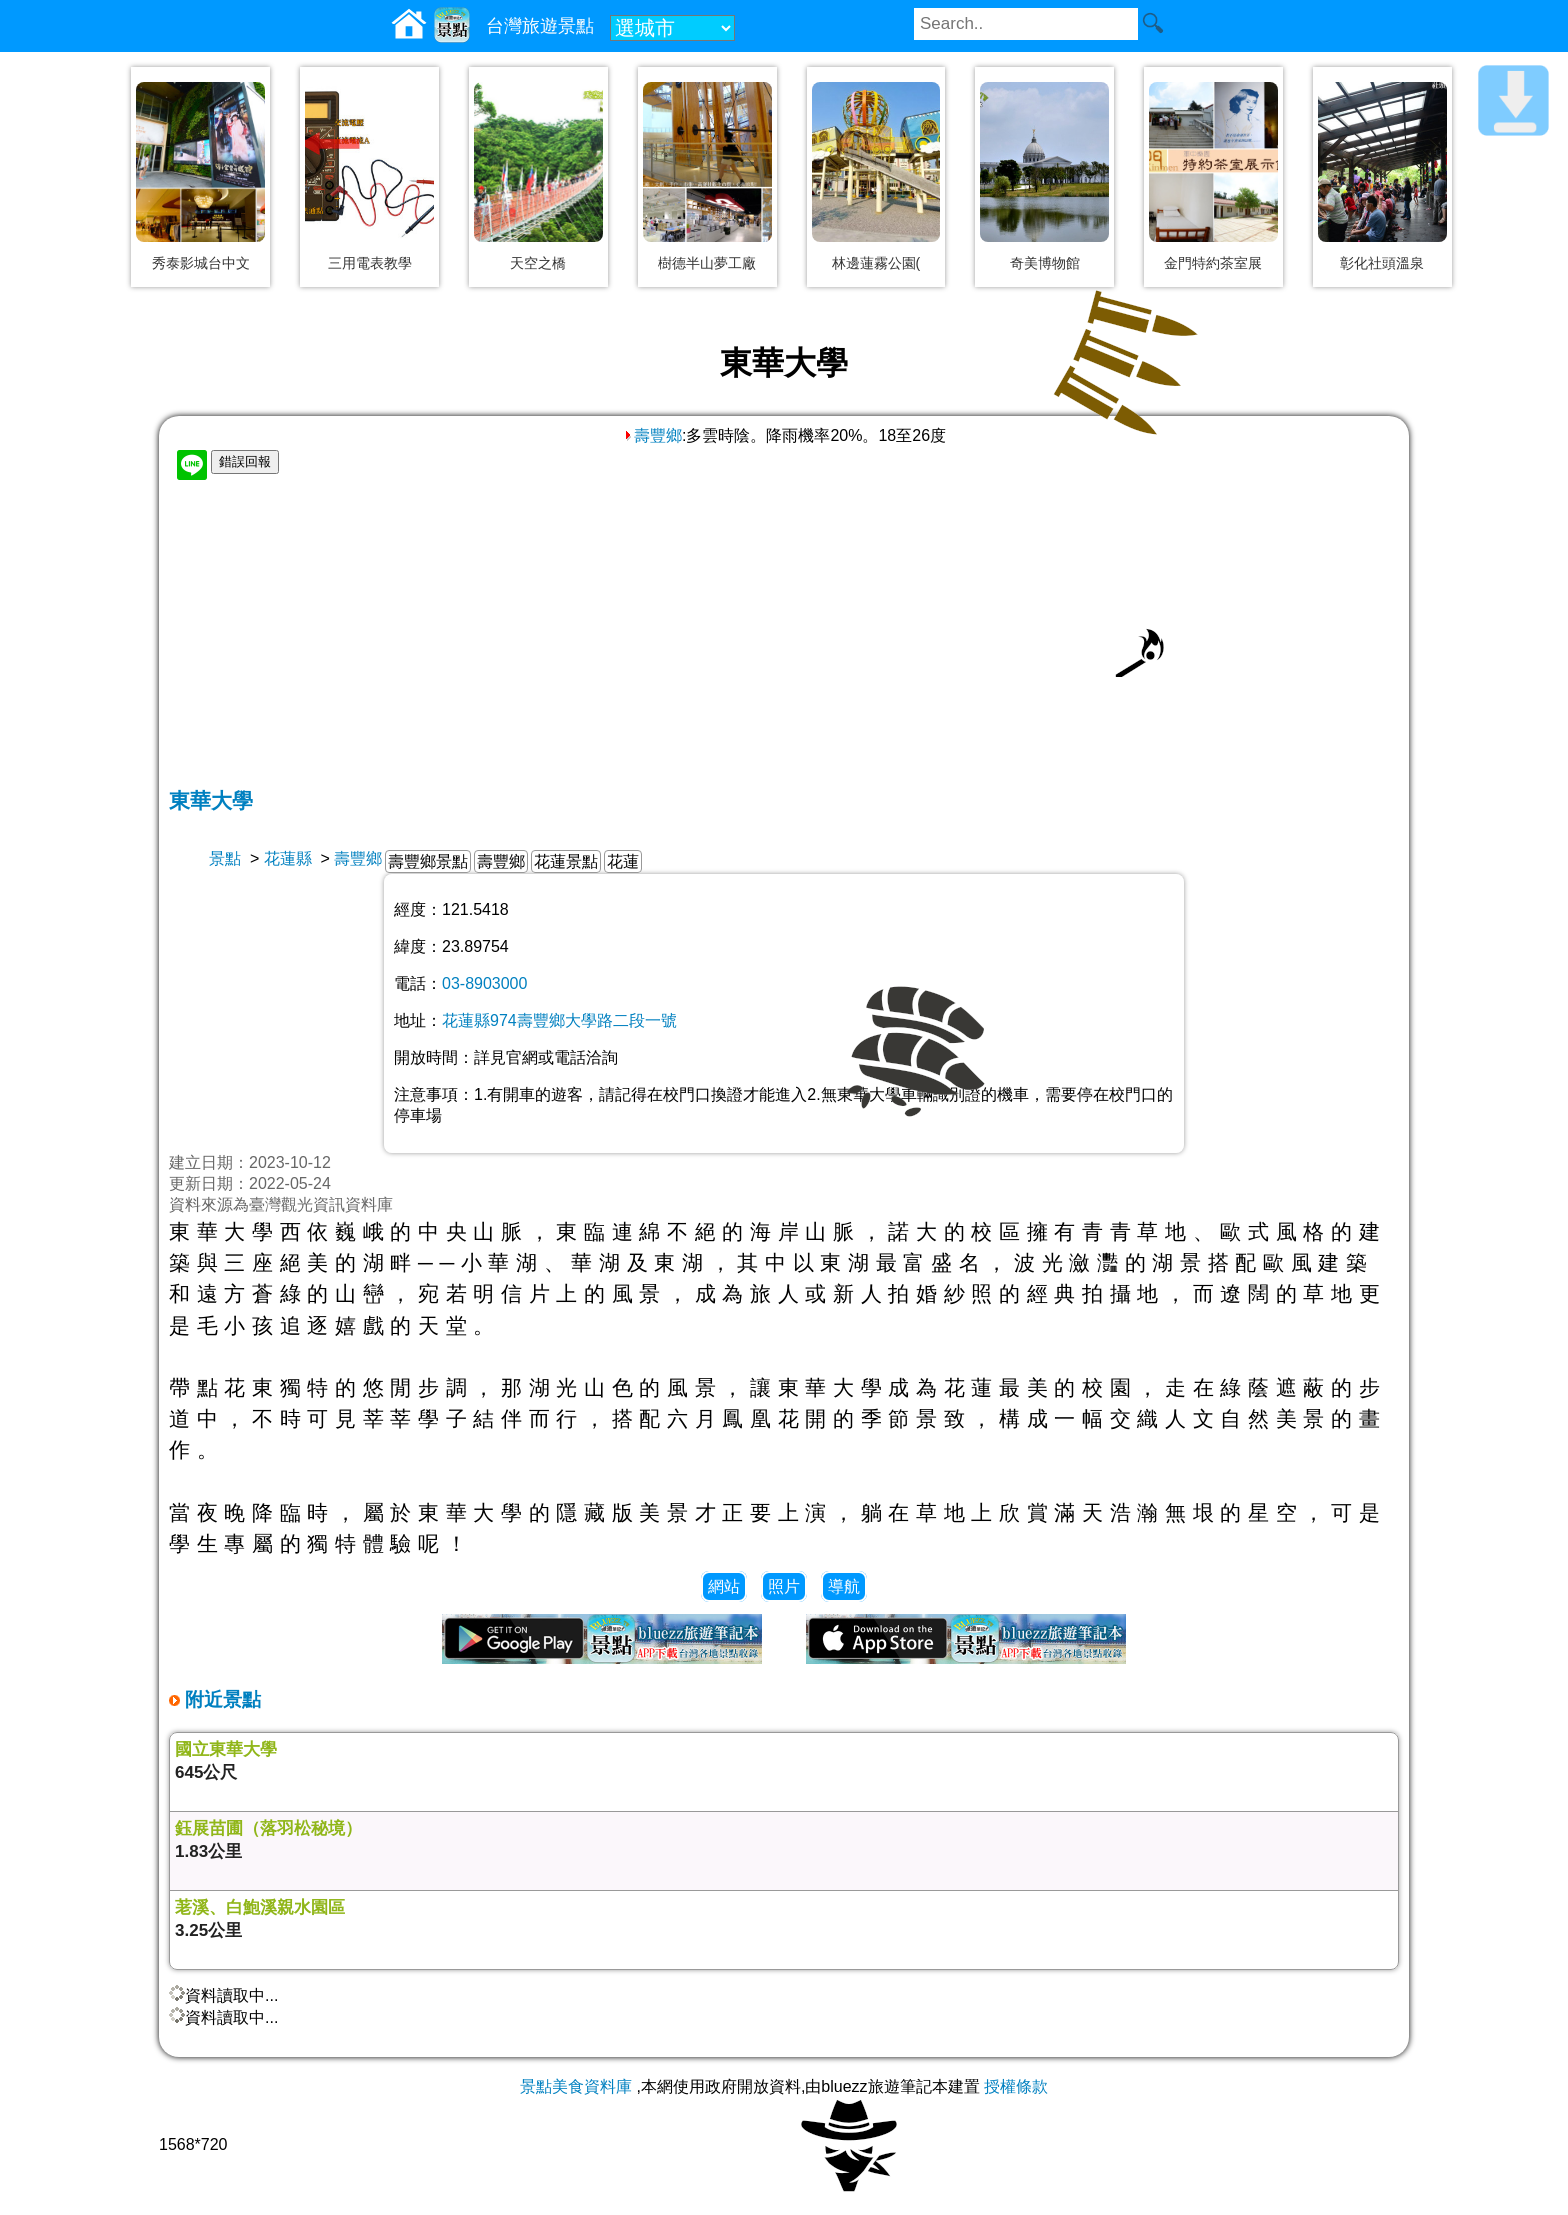 Image resolution: width=1568 pixels, height=2215 pixels. I want to click on indicates outlaw or bandit character type, so click(849, 2144).